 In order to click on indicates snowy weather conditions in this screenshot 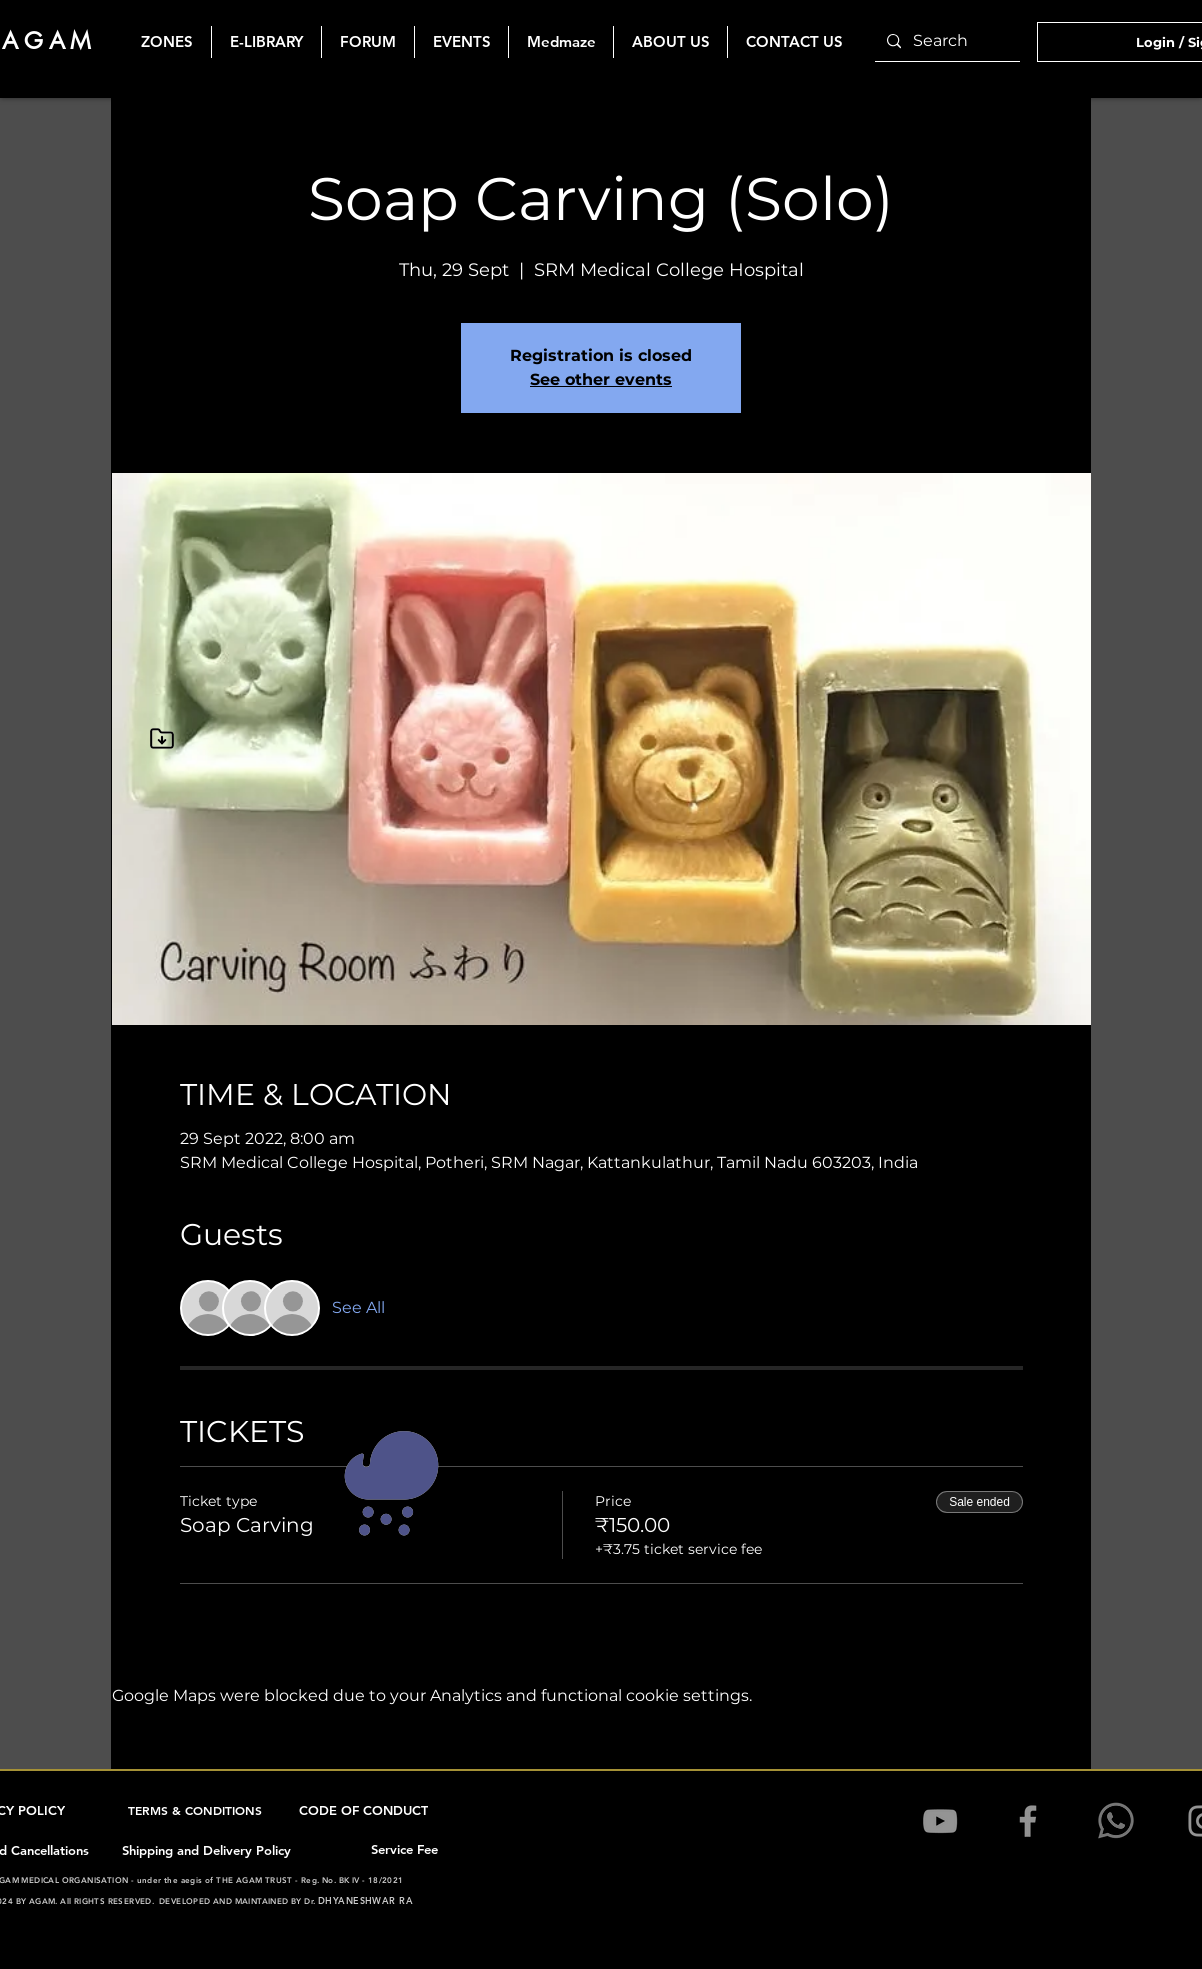, I will do `click(391, 1481)`.